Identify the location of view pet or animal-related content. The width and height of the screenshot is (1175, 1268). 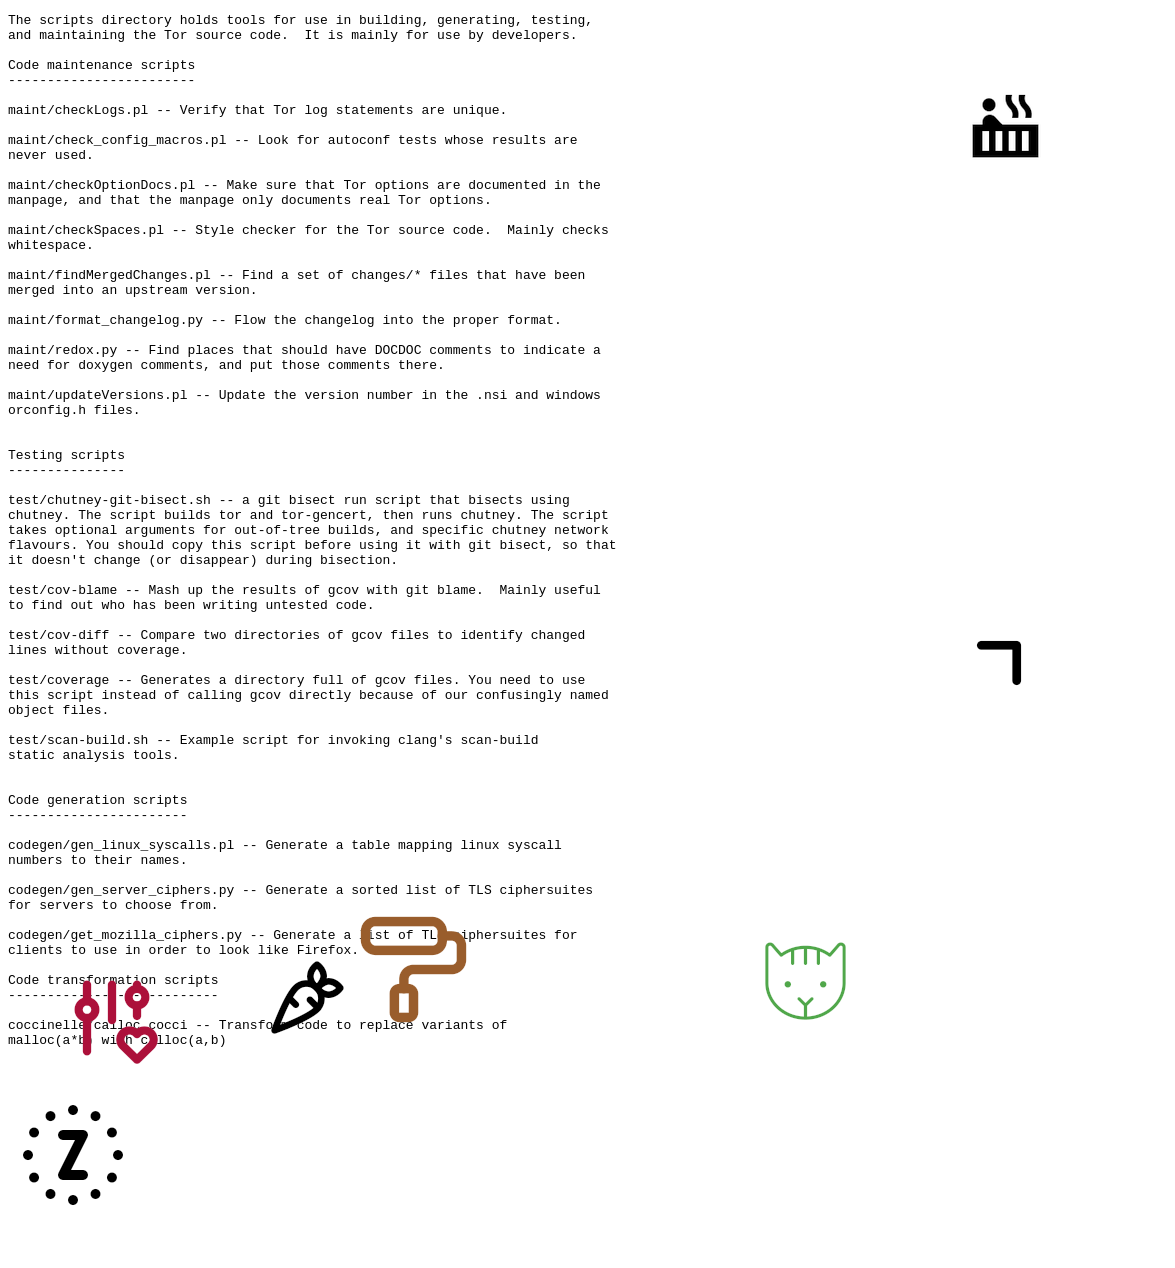
(805, 979).